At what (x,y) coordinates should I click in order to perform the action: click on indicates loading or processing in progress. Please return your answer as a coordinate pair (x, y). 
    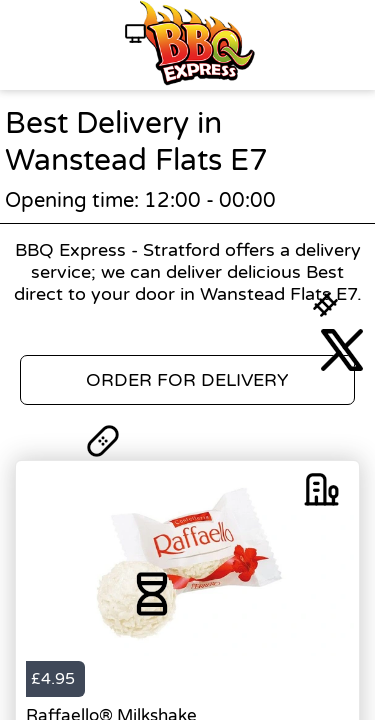
    Looking at the image, I should click on (152, 594).